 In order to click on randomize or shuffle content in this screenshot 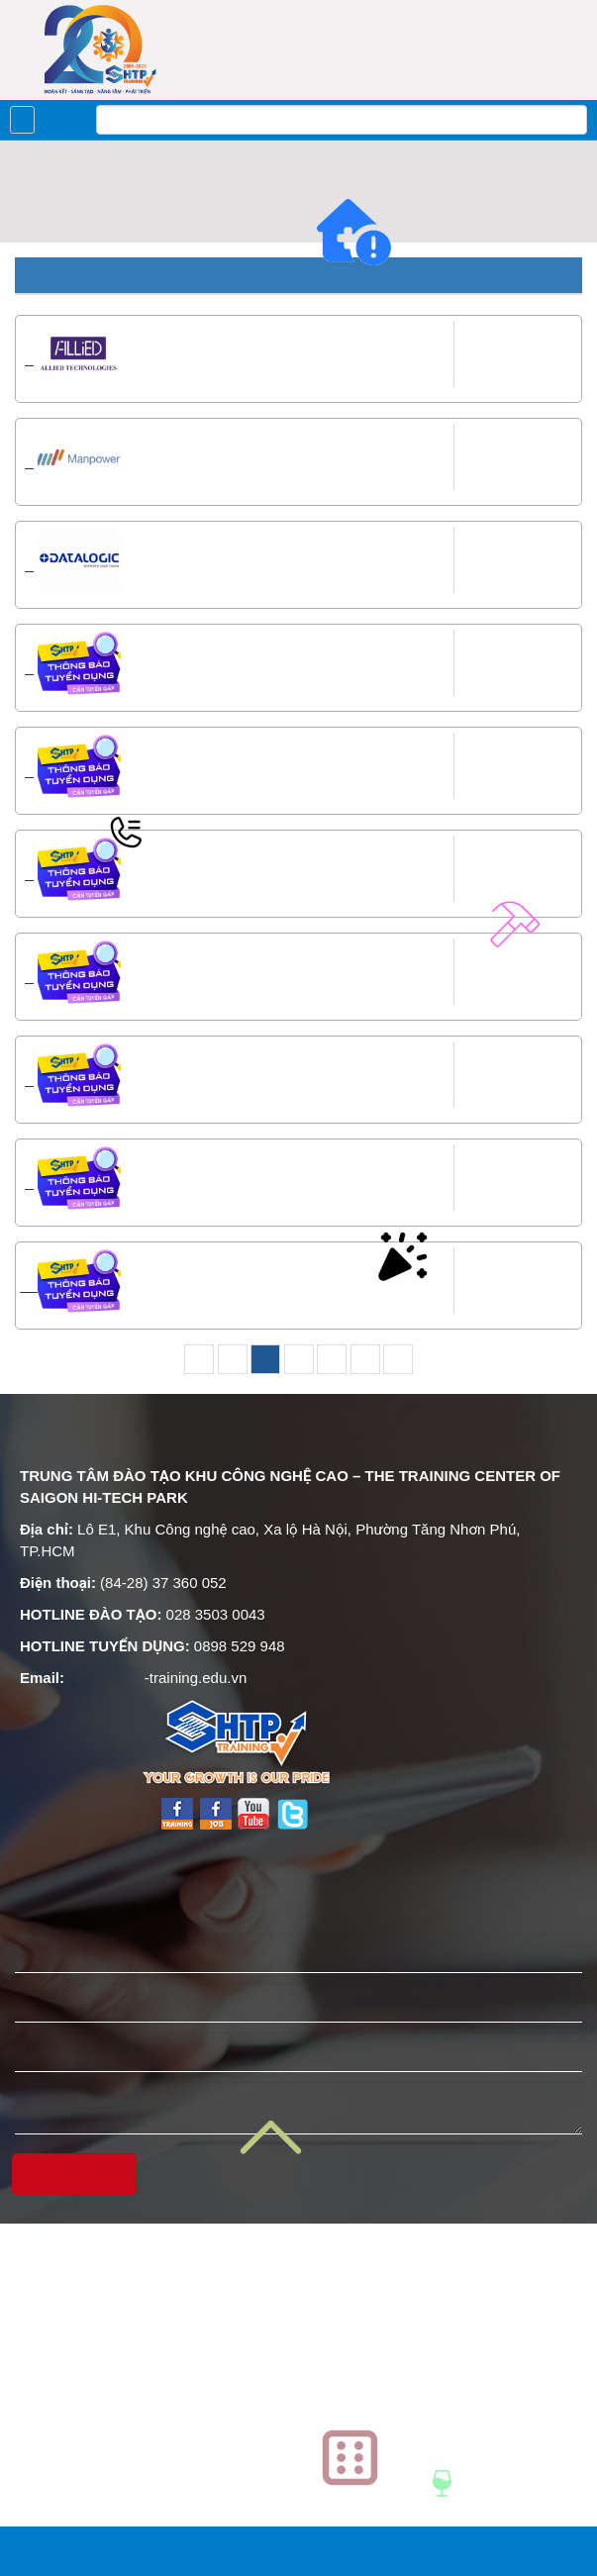, I will do `click(349, 2457)`.